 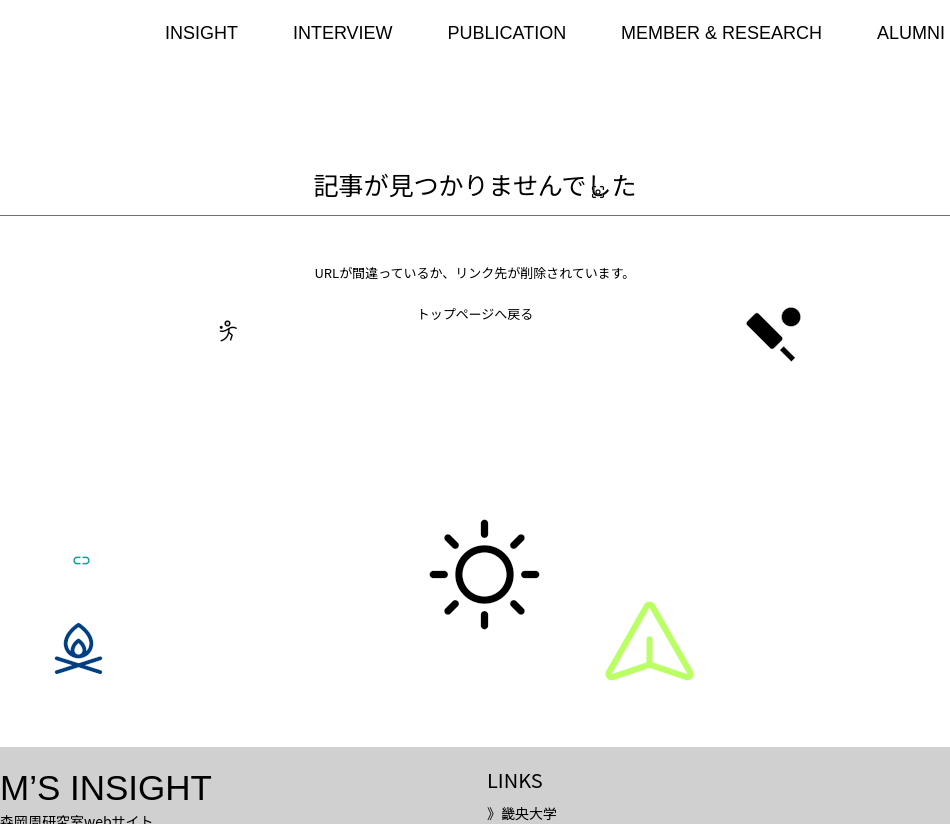 What do you see at coordinates (484, 574) in the screenshot?
I see `switch to light mode` at bounding box center [484, 574].